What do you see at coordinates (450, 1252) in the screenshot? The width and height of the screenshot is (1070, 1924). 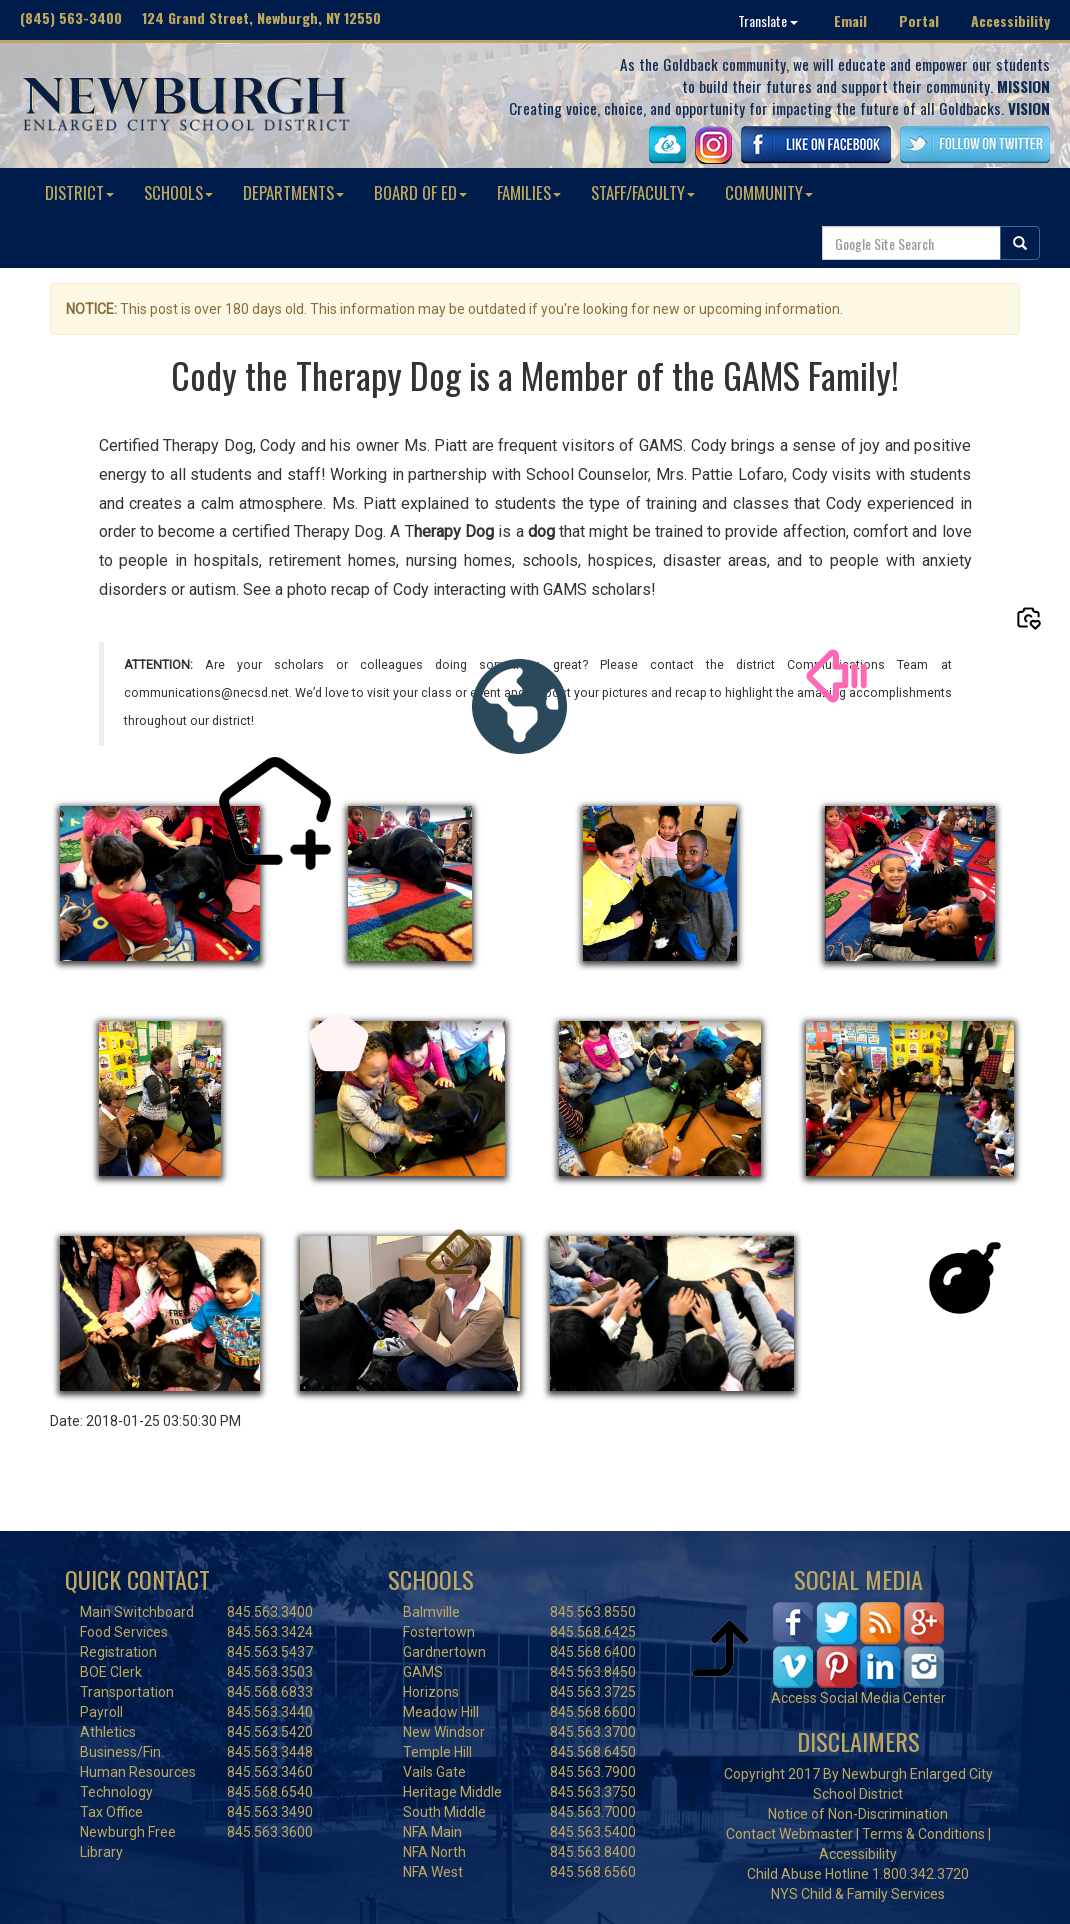 I see `erase or clear content` at bounding box center [450, 1252].